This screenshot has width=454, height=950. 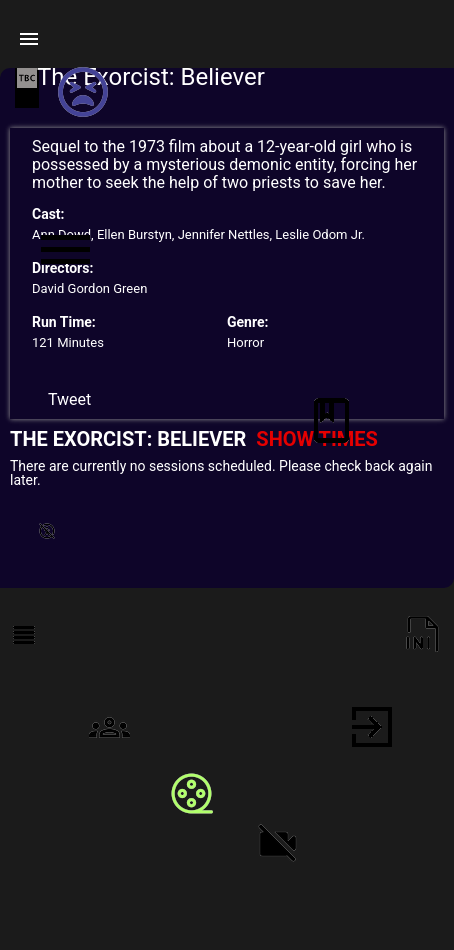 I want to click on open or view an INI configuration file, so click(x=423, y=634).